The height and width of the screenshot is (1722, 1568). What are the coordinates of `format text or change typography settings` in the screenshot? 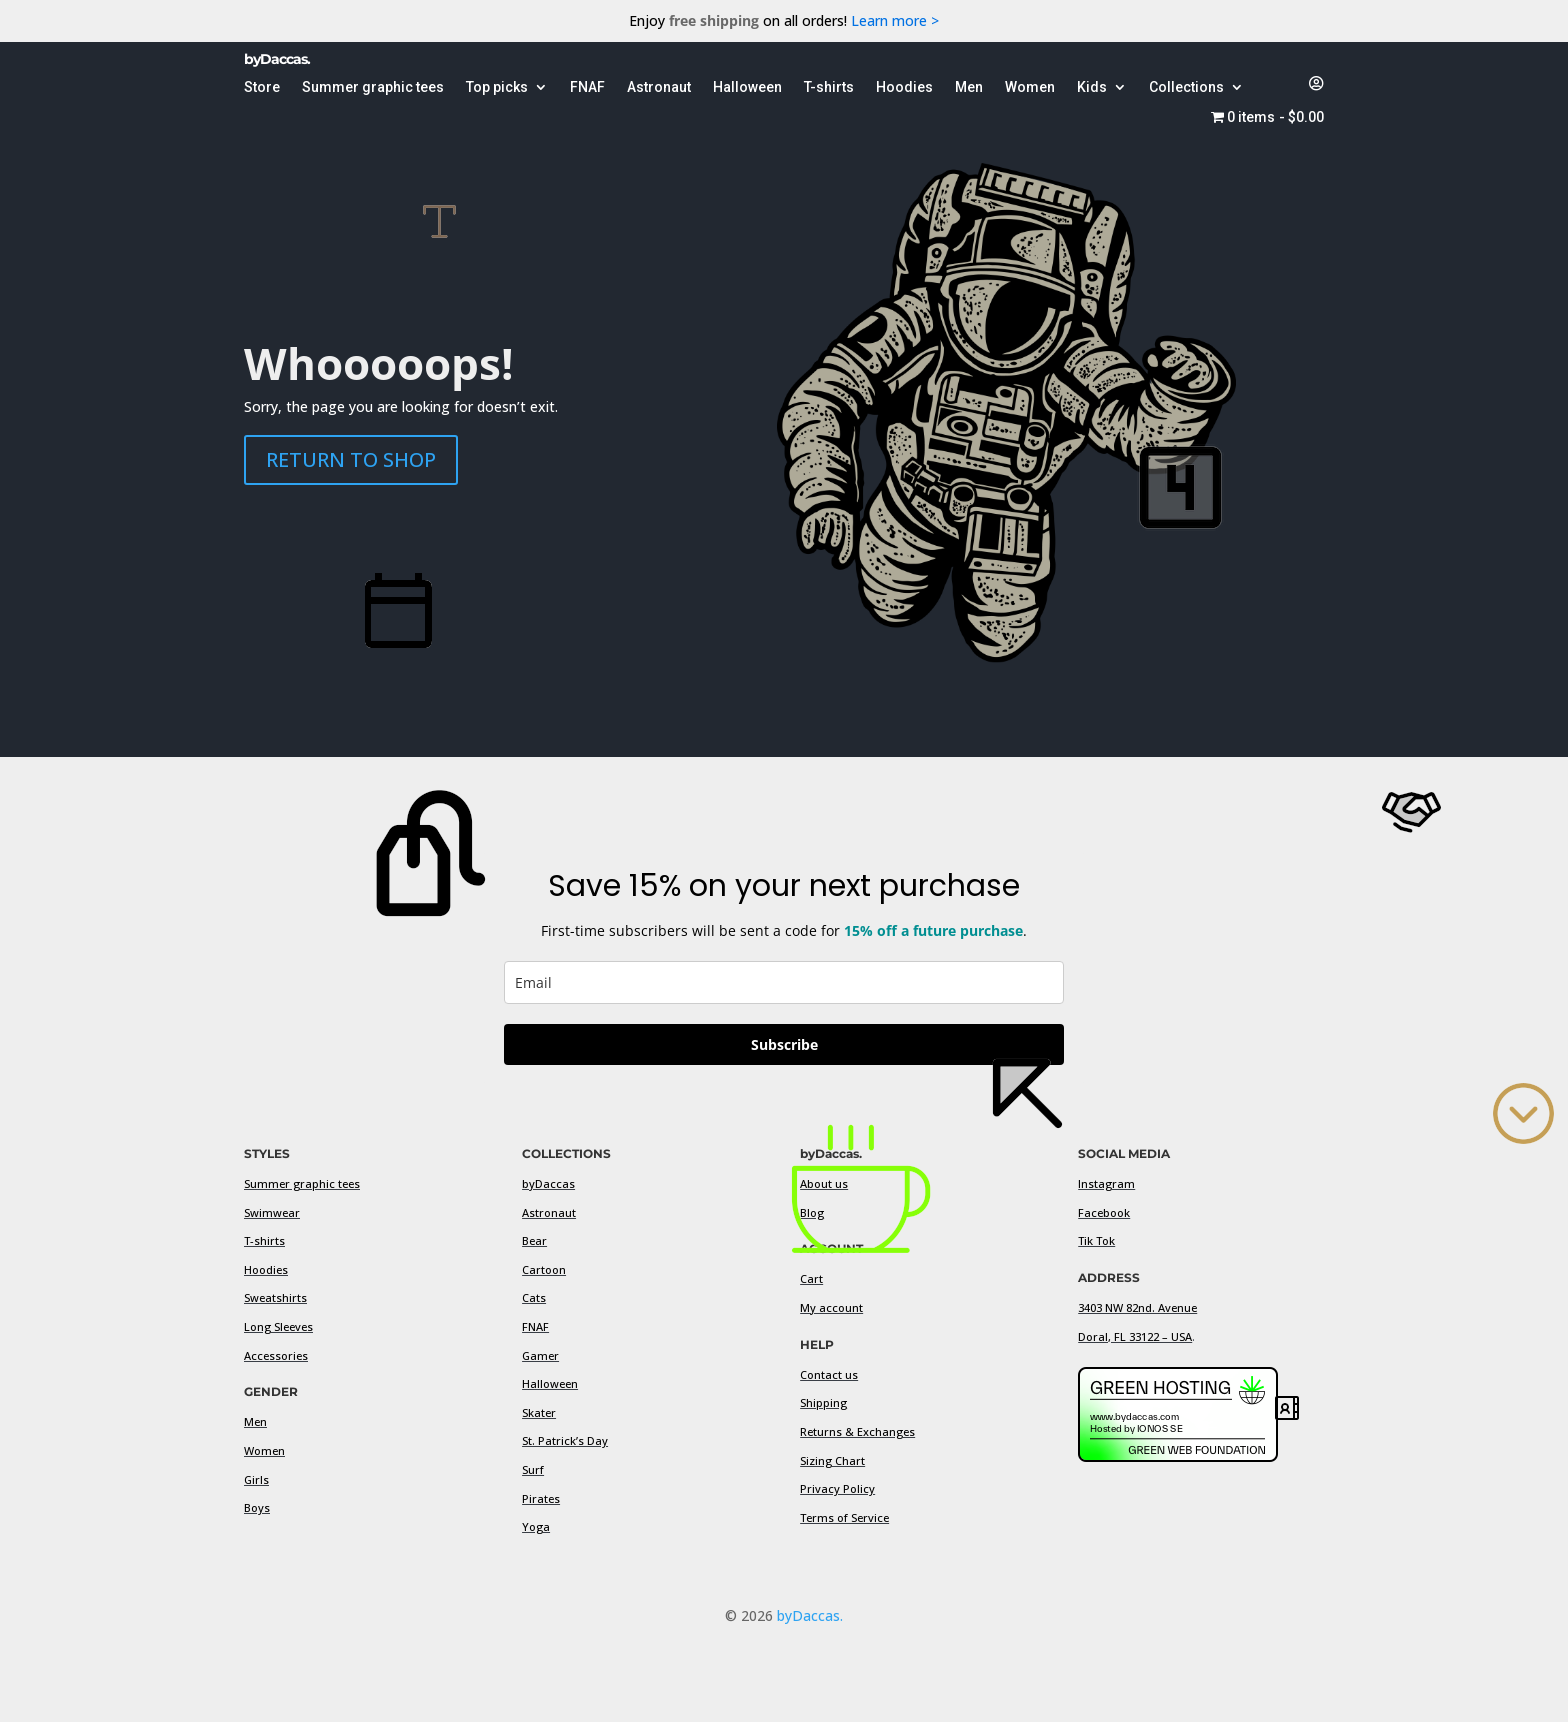 It's located at (439, 221).